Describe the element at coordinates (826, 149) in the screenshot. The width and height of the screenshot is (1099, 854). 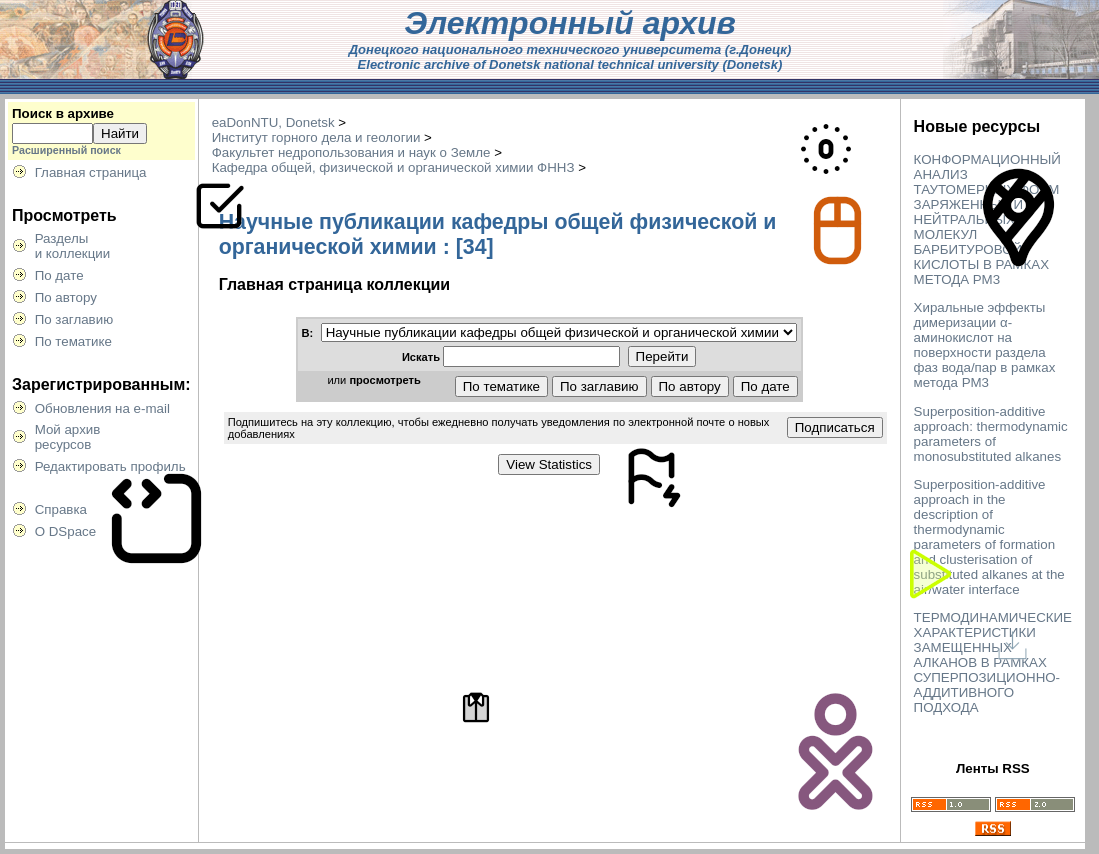
I see `indicates zero time elapsed or no duration` at that location.